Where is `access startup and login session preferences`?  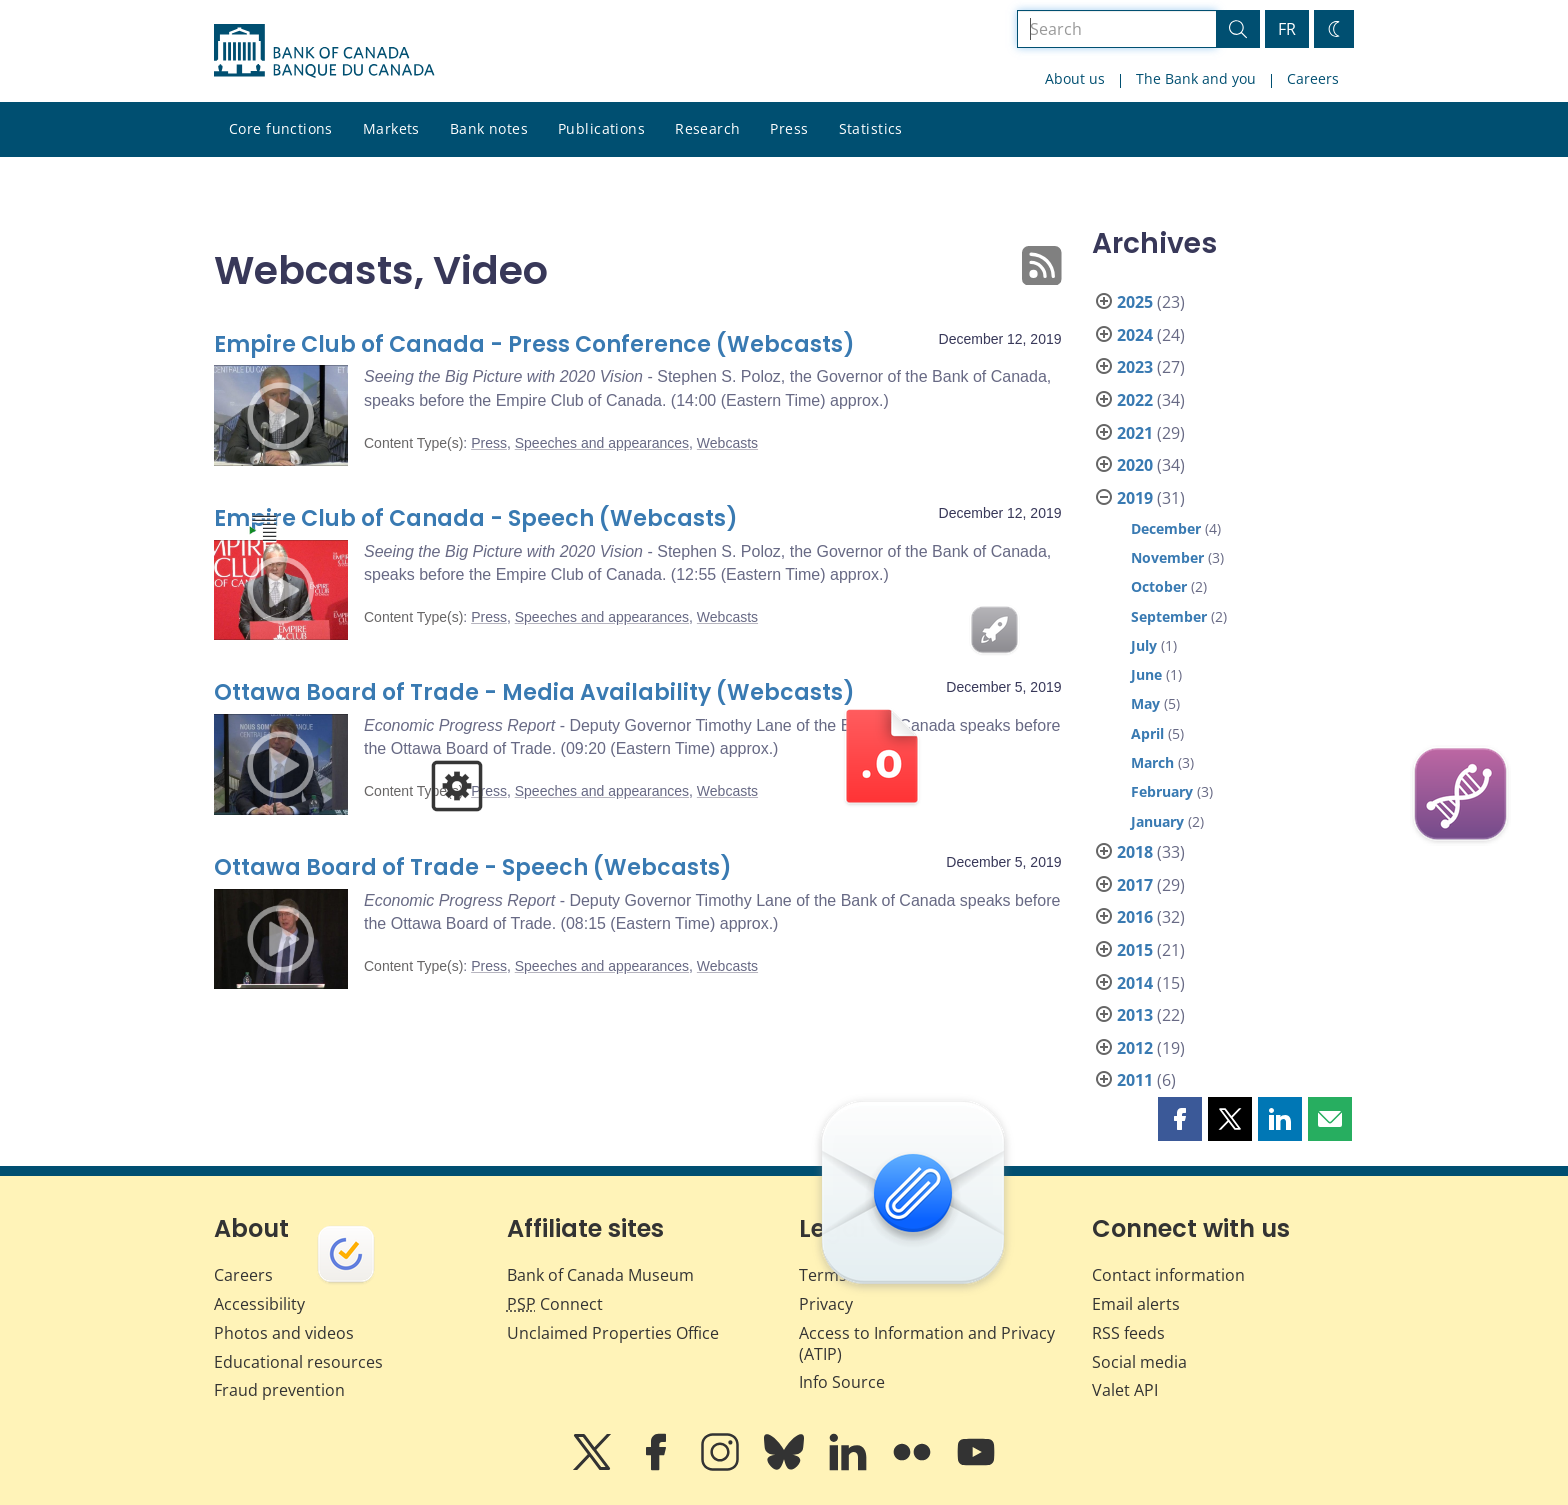 access startup and login session preferences is located at coordinates (994, 630).